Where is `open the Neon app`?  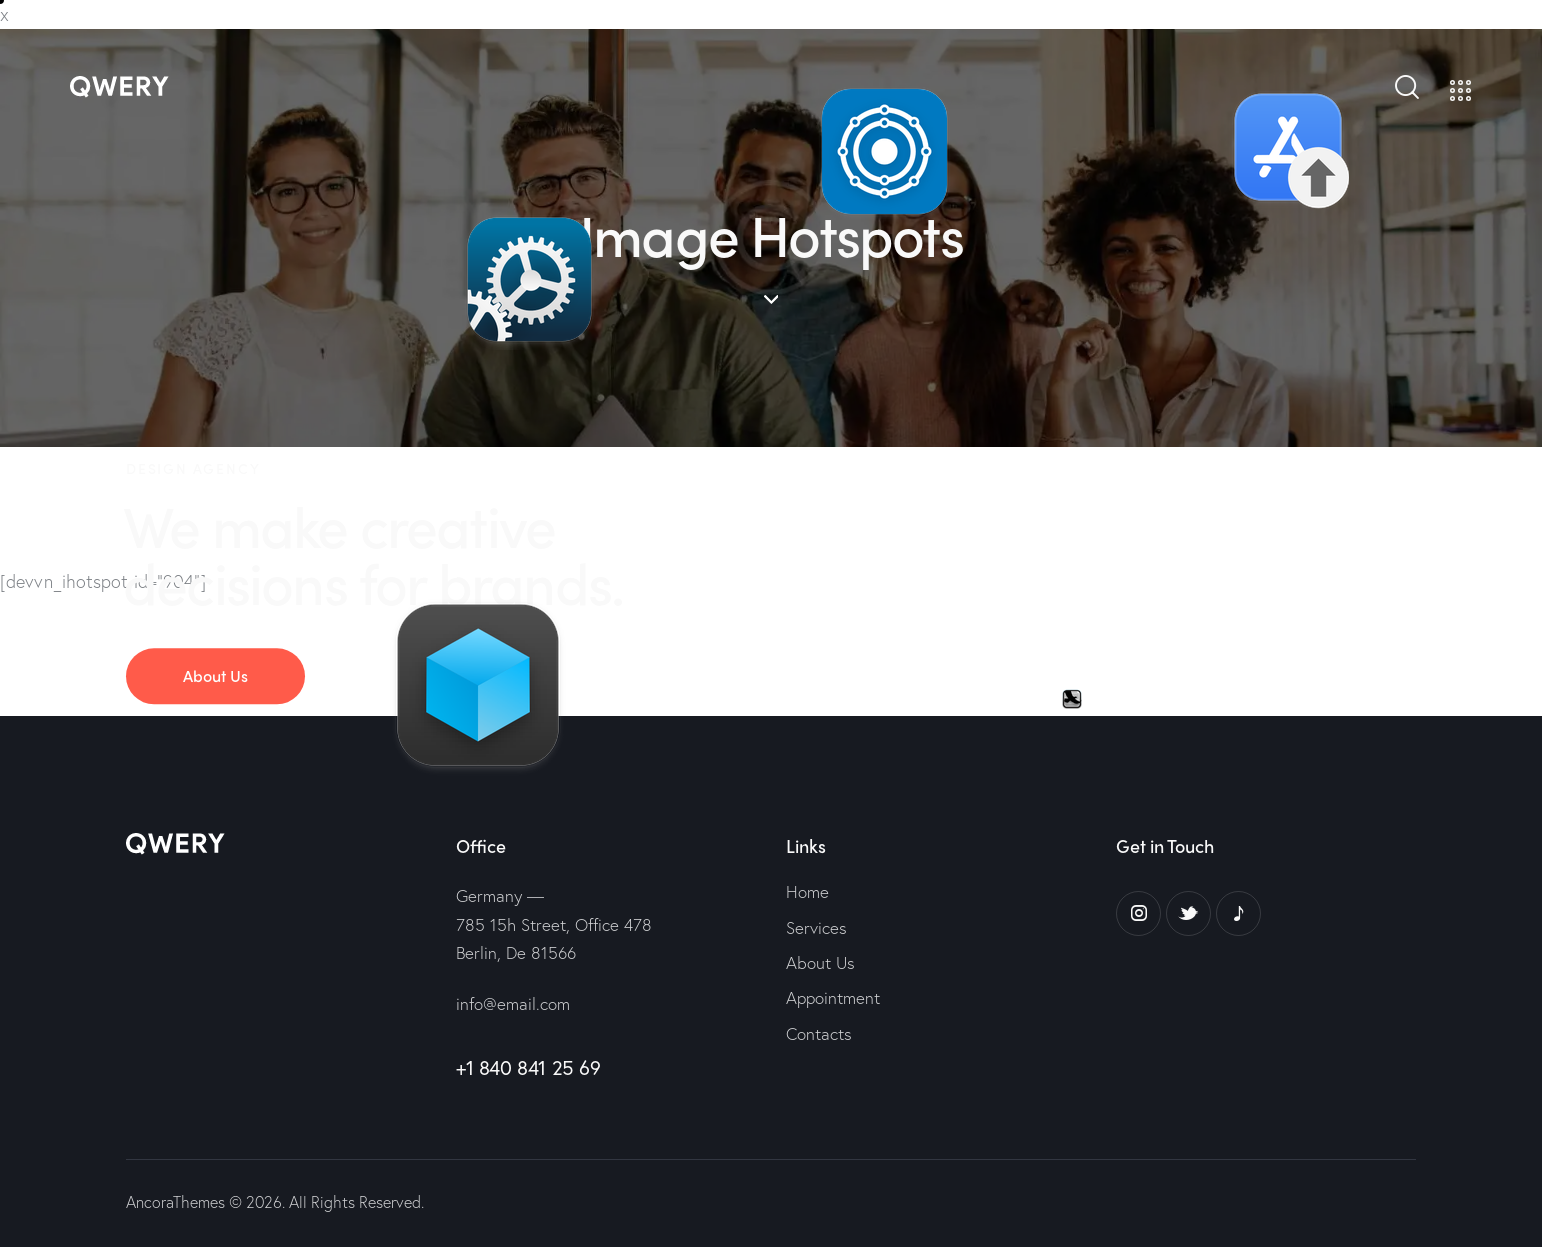 open the Neon app is located at coordinates (884, 151).